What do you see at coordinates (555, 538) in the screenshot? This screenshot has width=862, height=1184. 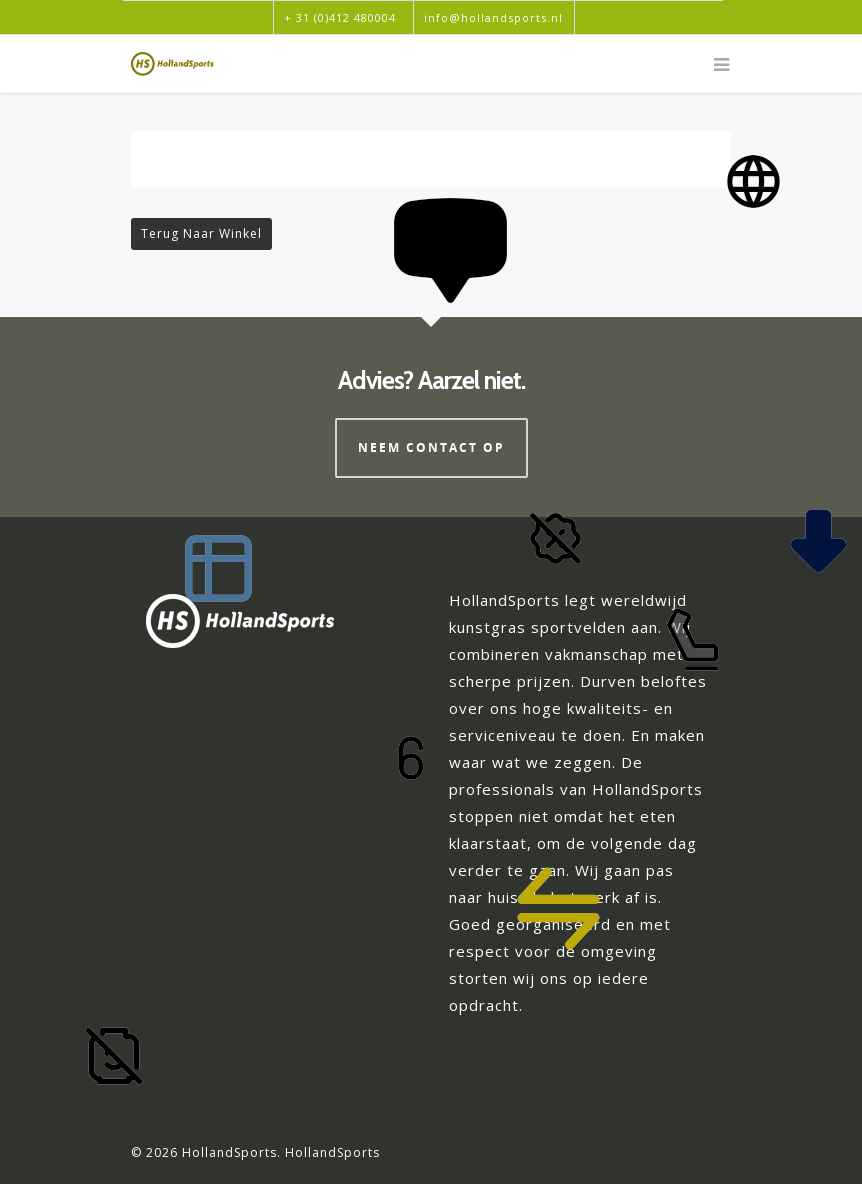 I see `indicates no discount available` at bounding box center [555, 538].